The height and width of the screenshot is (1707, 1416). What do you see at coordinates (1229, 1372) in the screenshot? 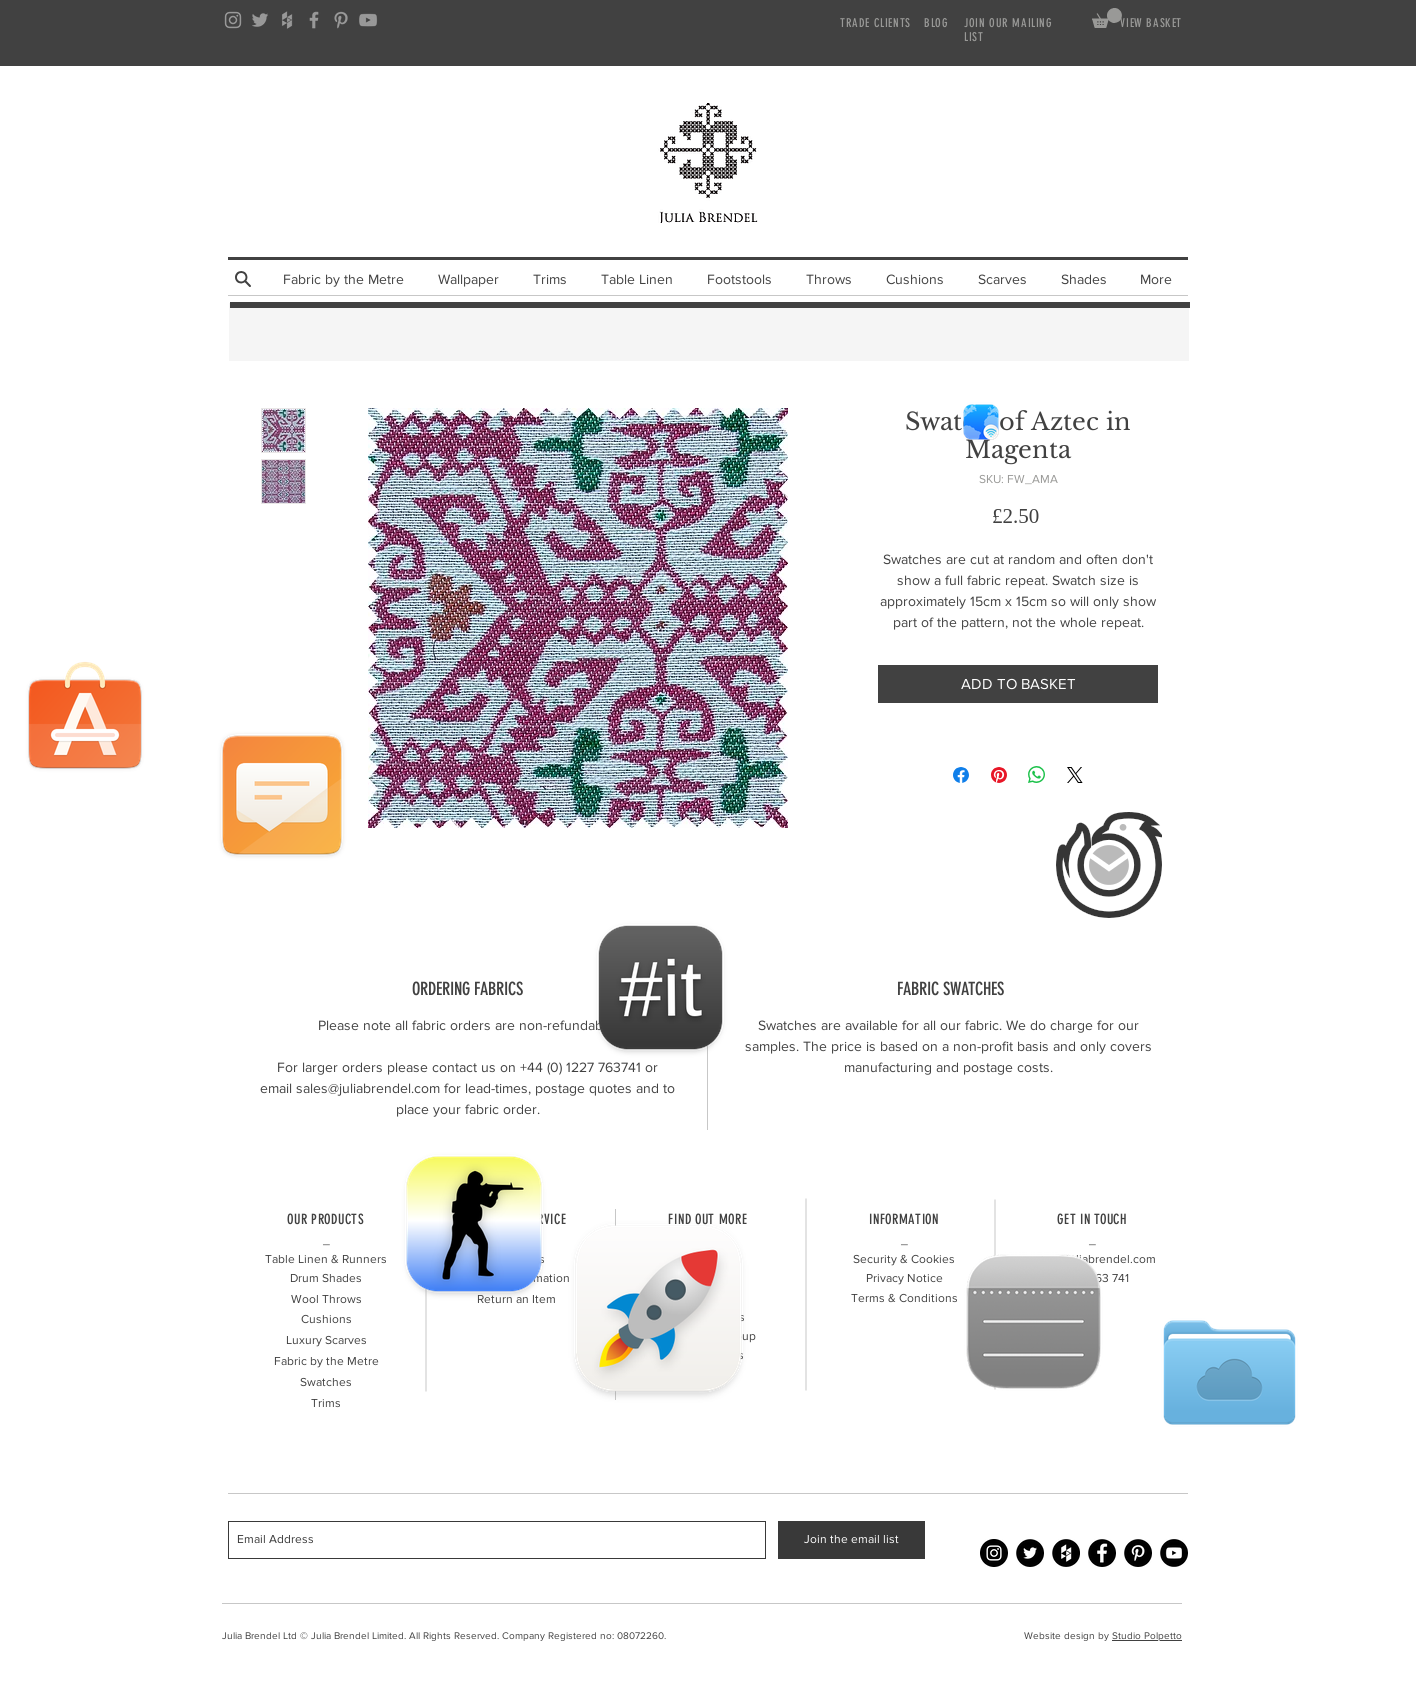
I see `access cloud-synced files and folders` at bounding box center [1229, 1372].